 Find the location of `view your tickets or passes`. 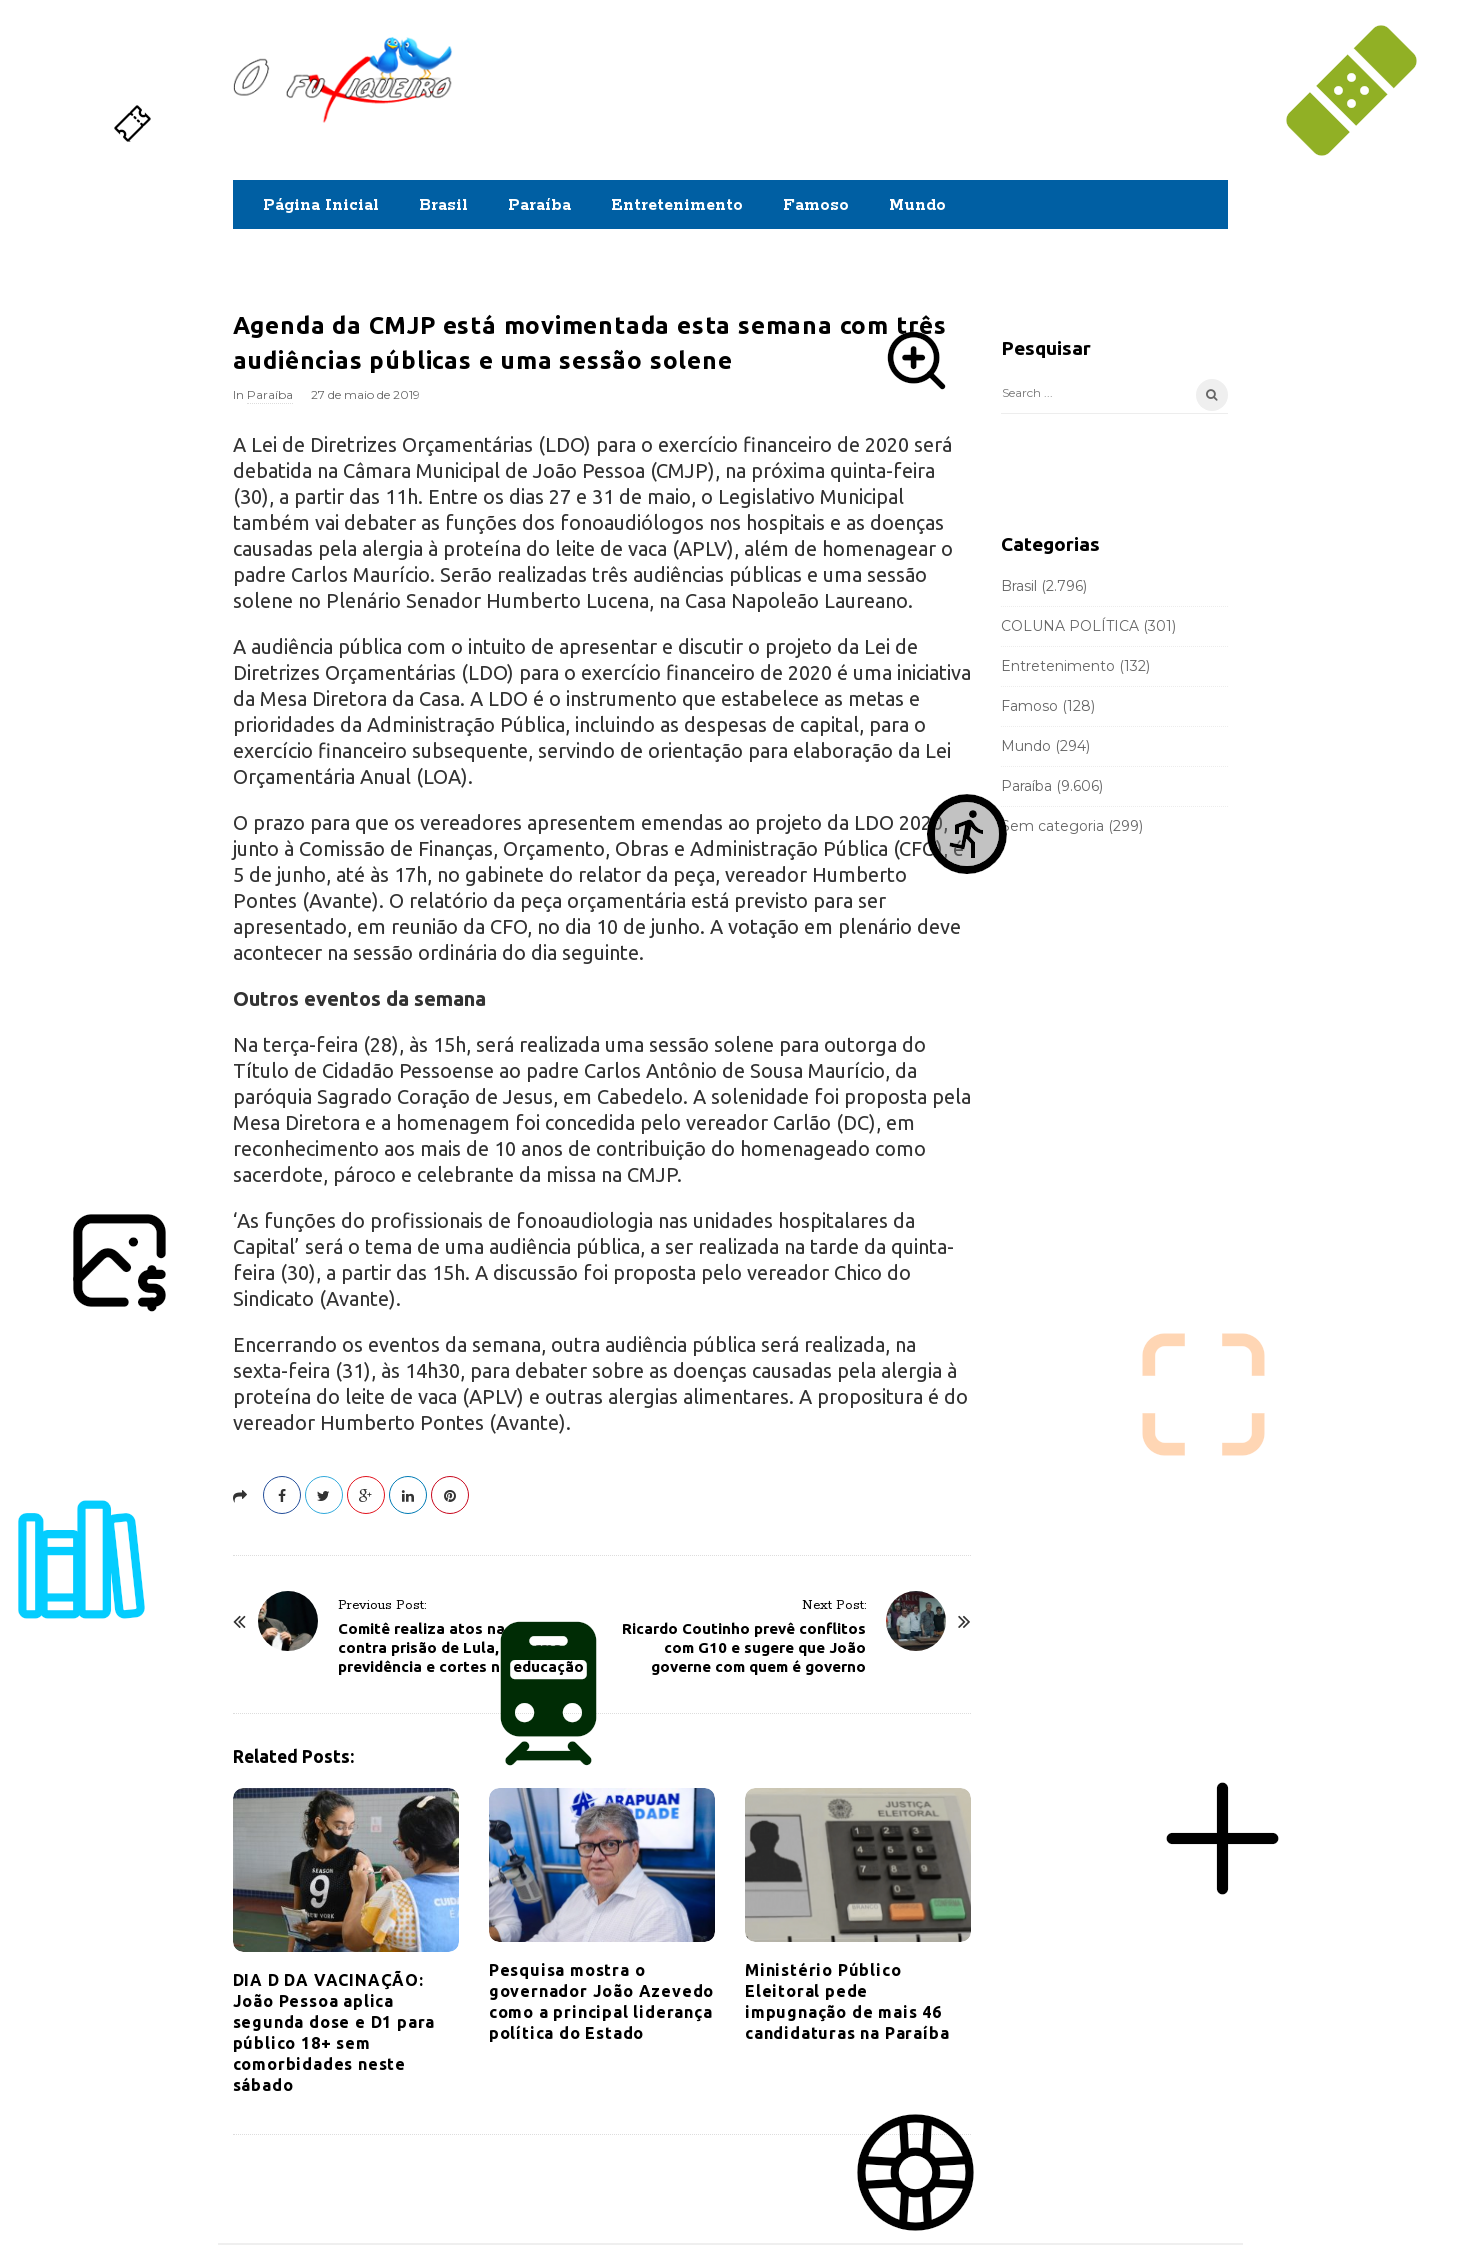

view your tickets or passes is located at coordinates (132, 123).